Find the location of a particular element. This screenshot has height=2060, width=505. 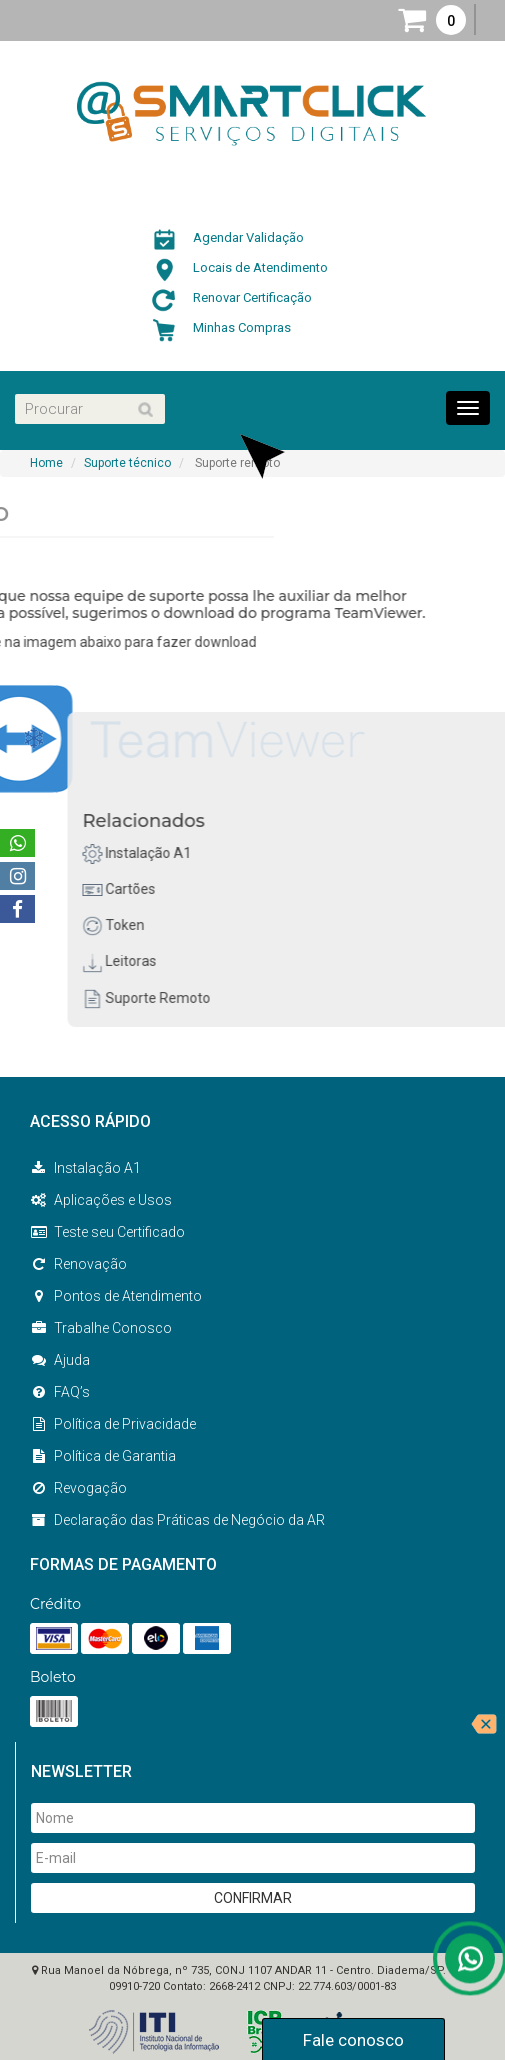

show current location on map is located at coordinates (262, 456).